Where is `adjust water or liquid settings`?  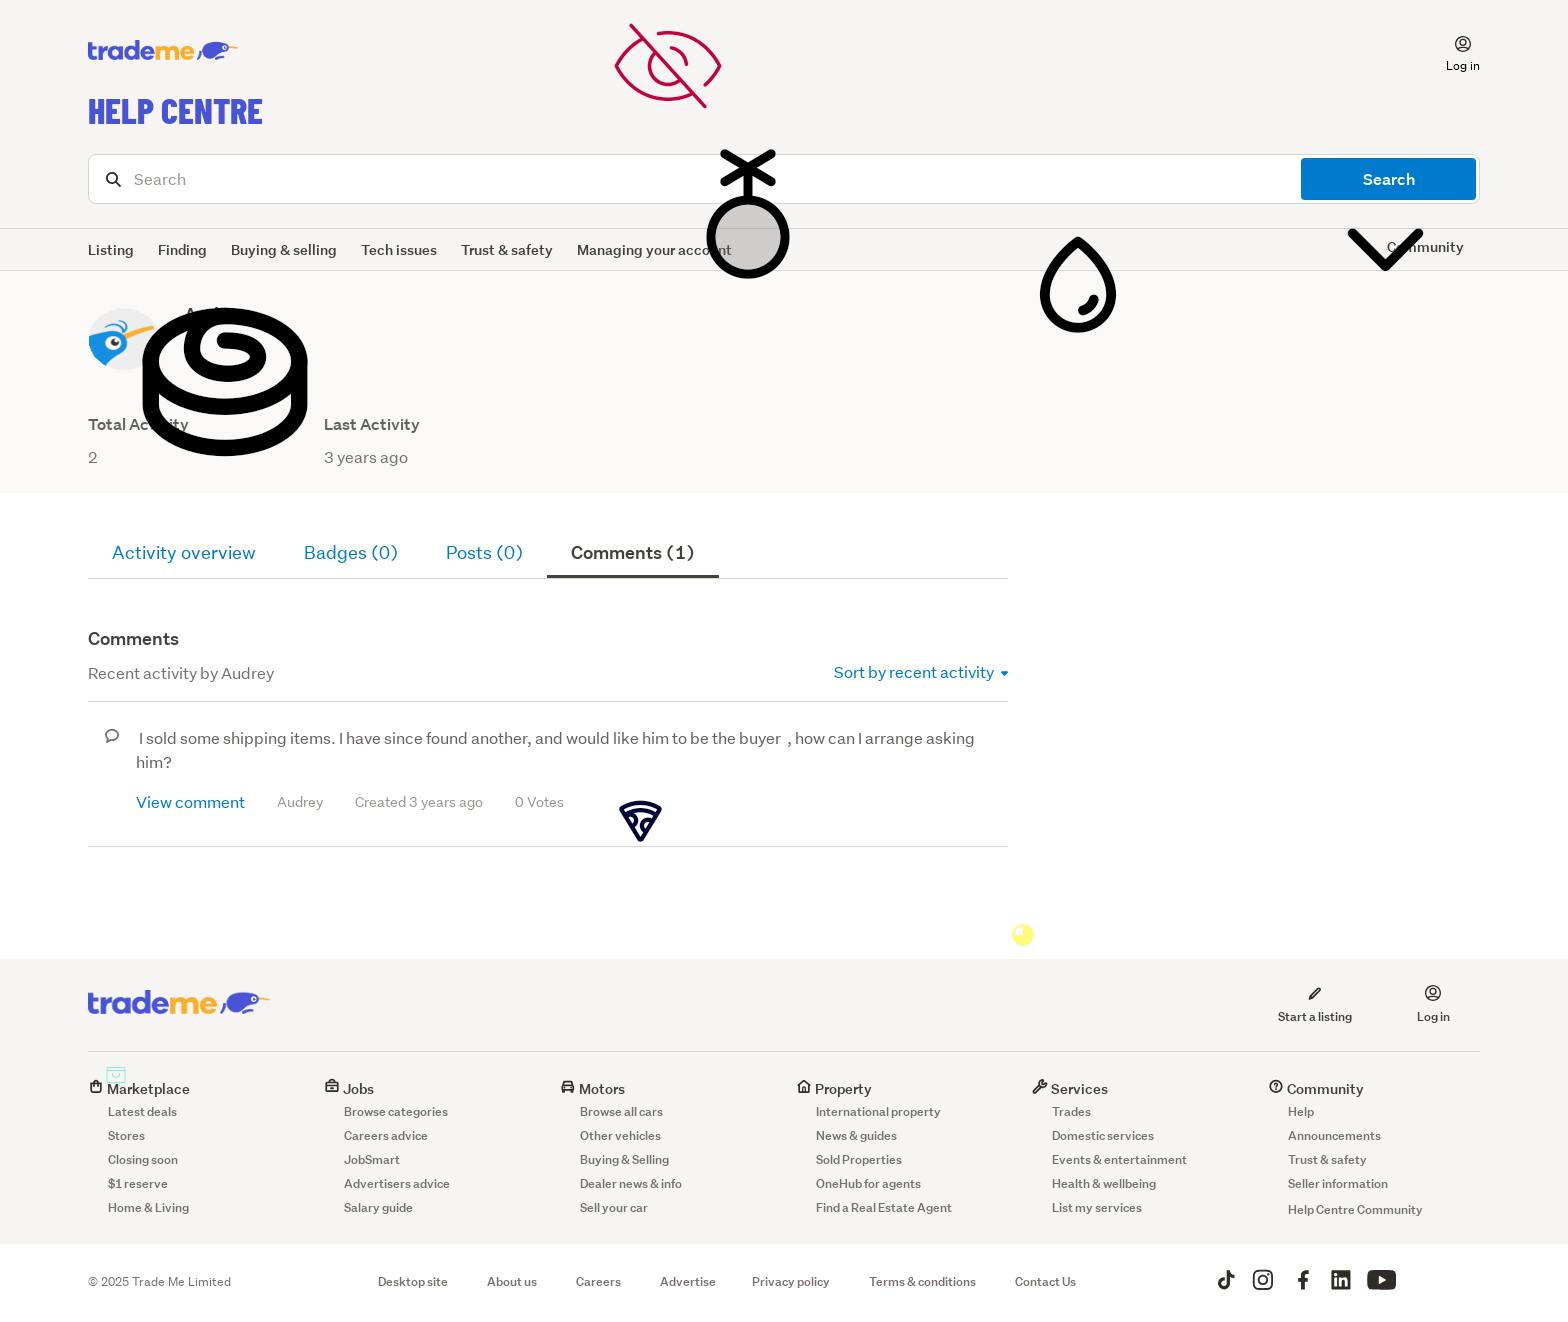 adjust water or liquid settings is located at coordinates (1078, 288).